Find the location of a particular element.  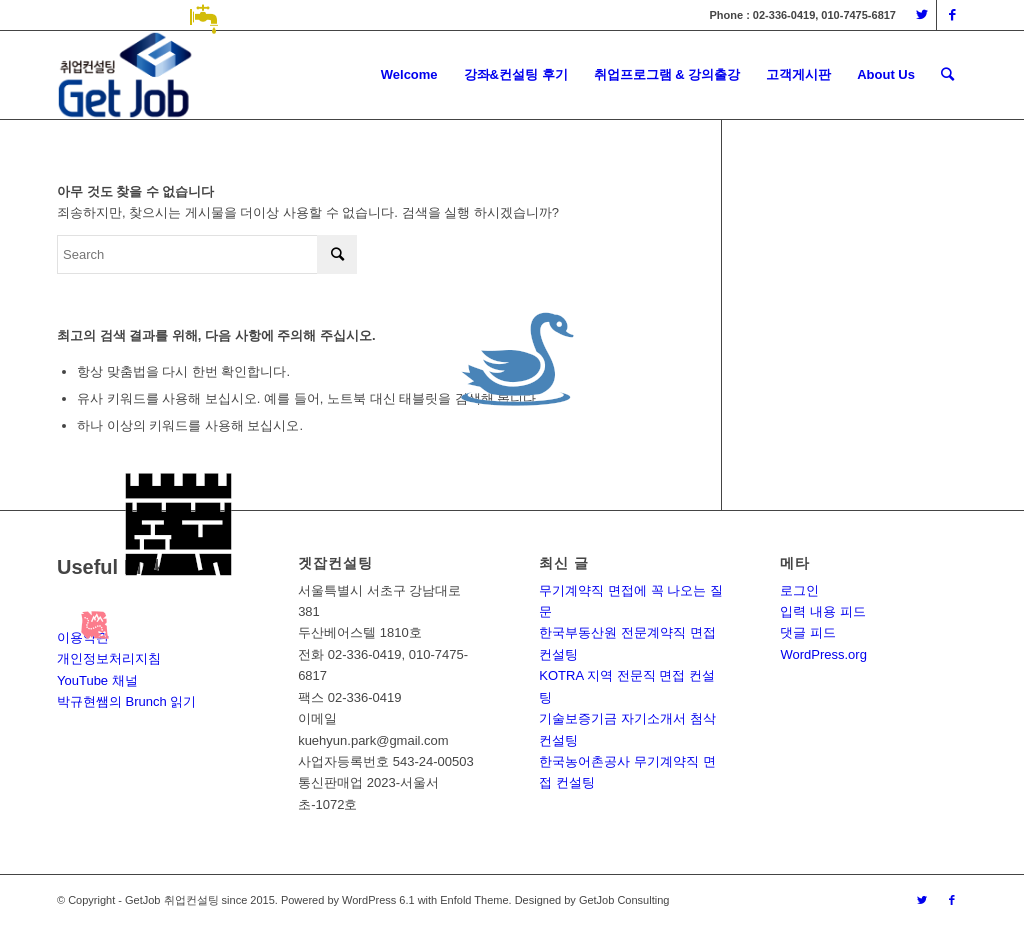

view treasure map or quest location is located at coordinates (95, 625).